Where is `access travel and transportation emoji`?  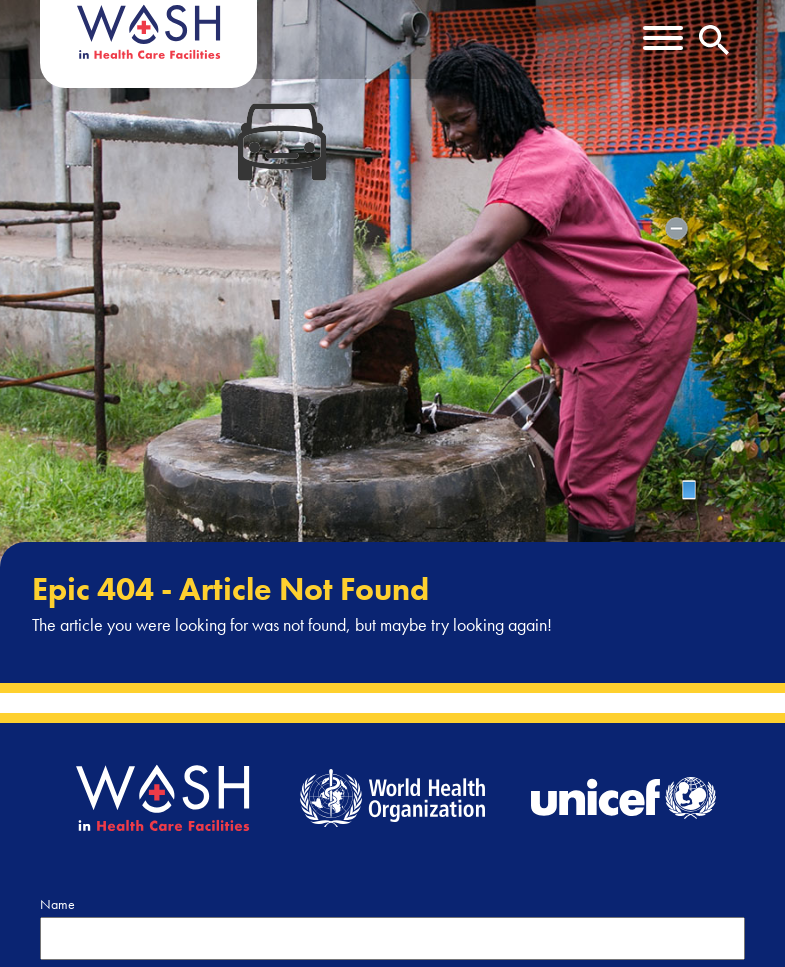 access travel and transportation emoji is located at coordinates (282, 142).